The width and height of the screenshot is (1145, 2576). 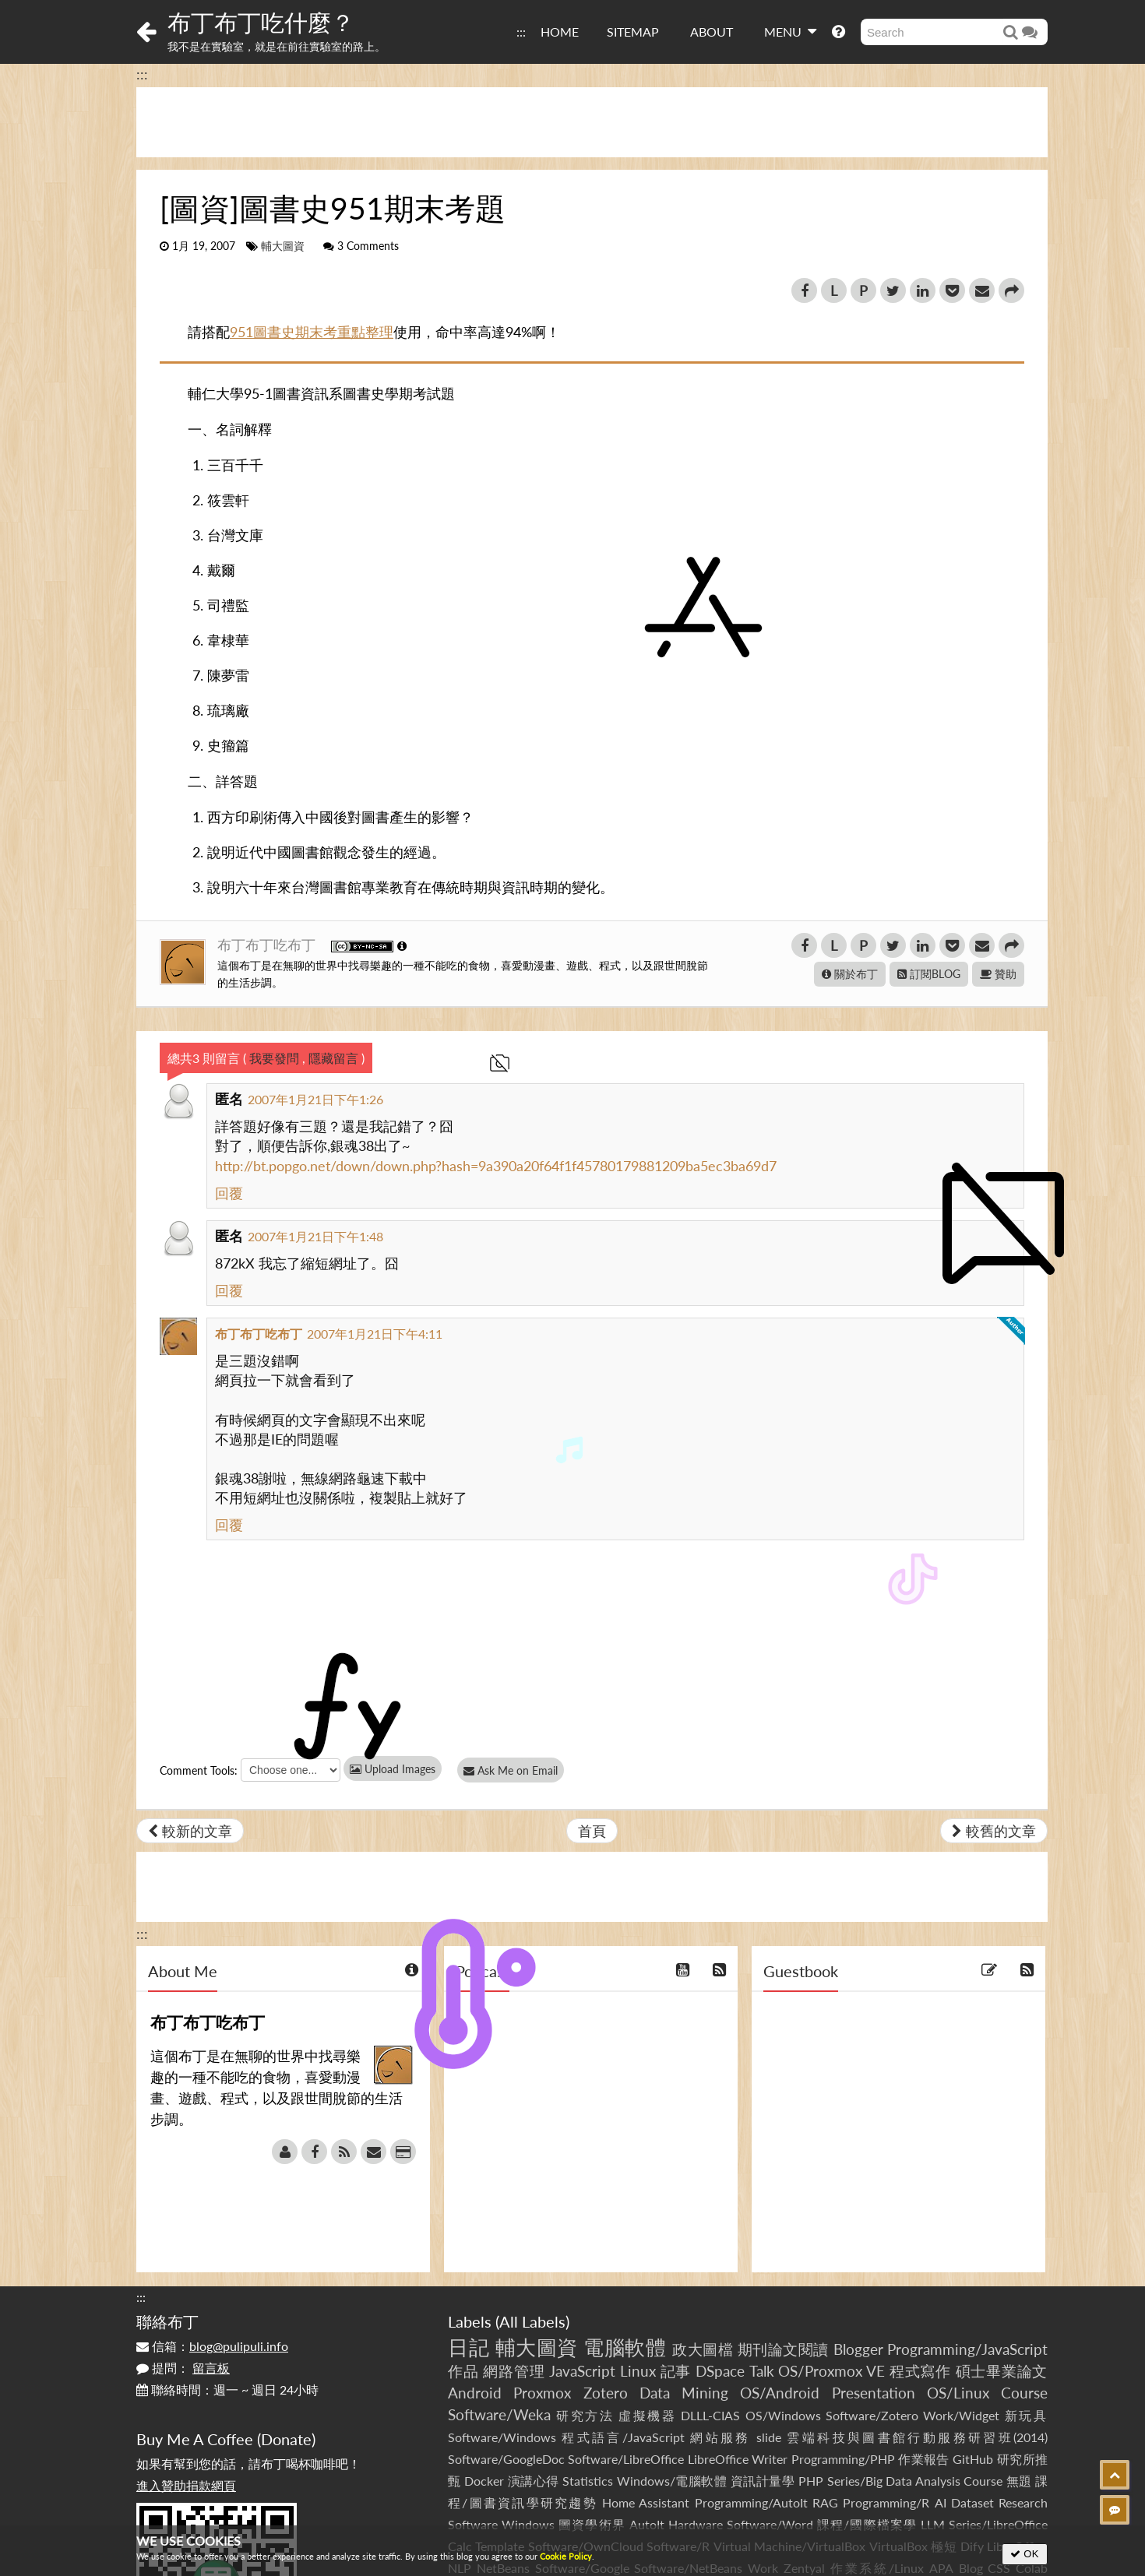 What do you see at coordinates (499, 1063) in the screenshot?
I see `camera access is disabled` at bounding box center [499, 1063].